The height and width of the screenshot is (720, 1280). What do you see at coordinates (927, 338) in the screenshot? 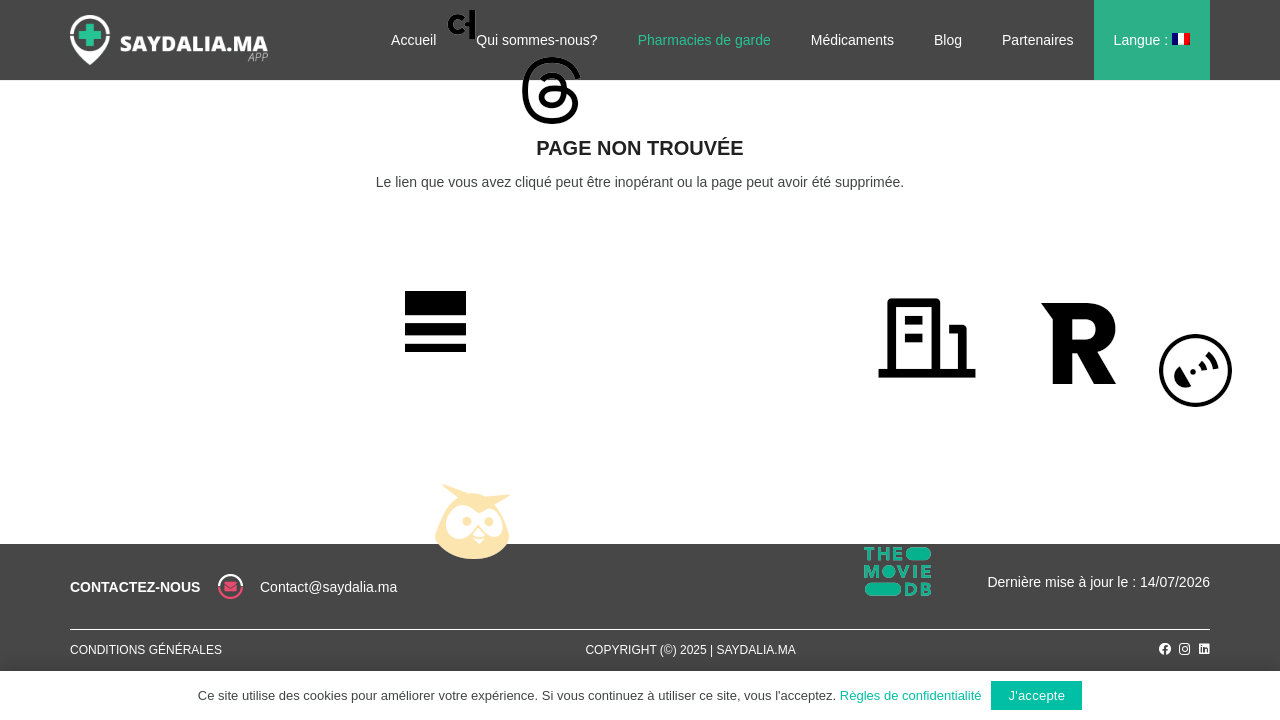
I see `view office or business location` at bounding box center [927, 338].